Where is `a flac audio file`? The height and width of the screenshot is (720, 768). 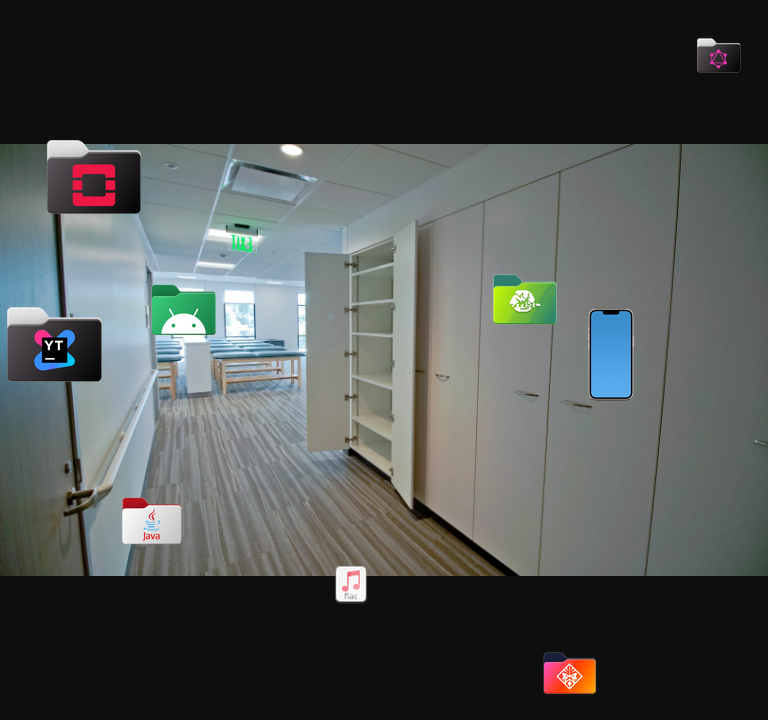
a flac audio file is located at coordinates (351, 584).